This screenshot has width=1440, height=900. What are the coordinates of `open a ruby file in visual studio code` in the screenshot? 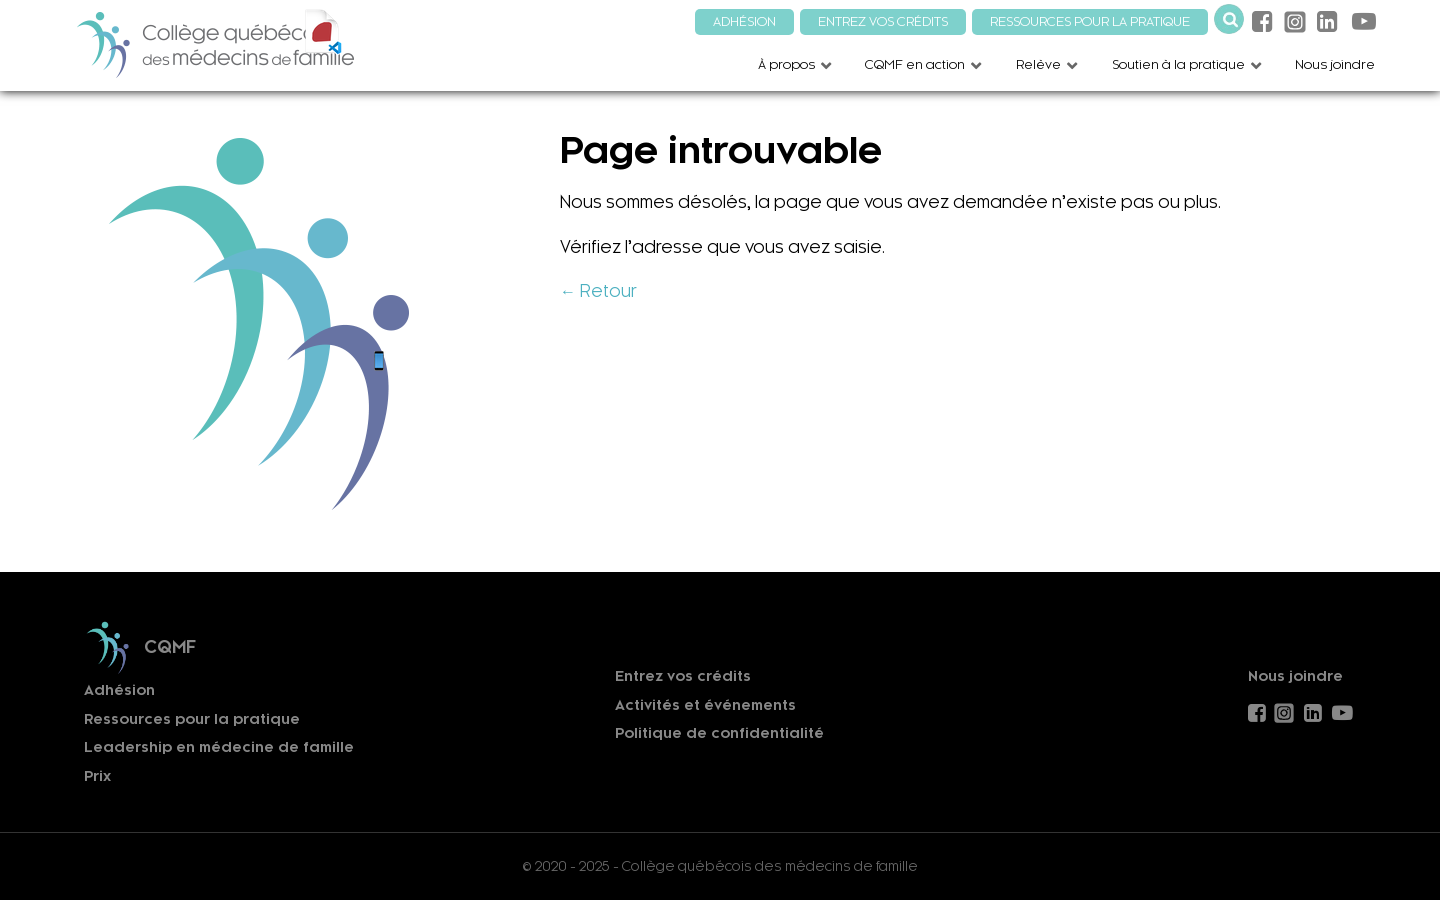 It's located at (322, 32).